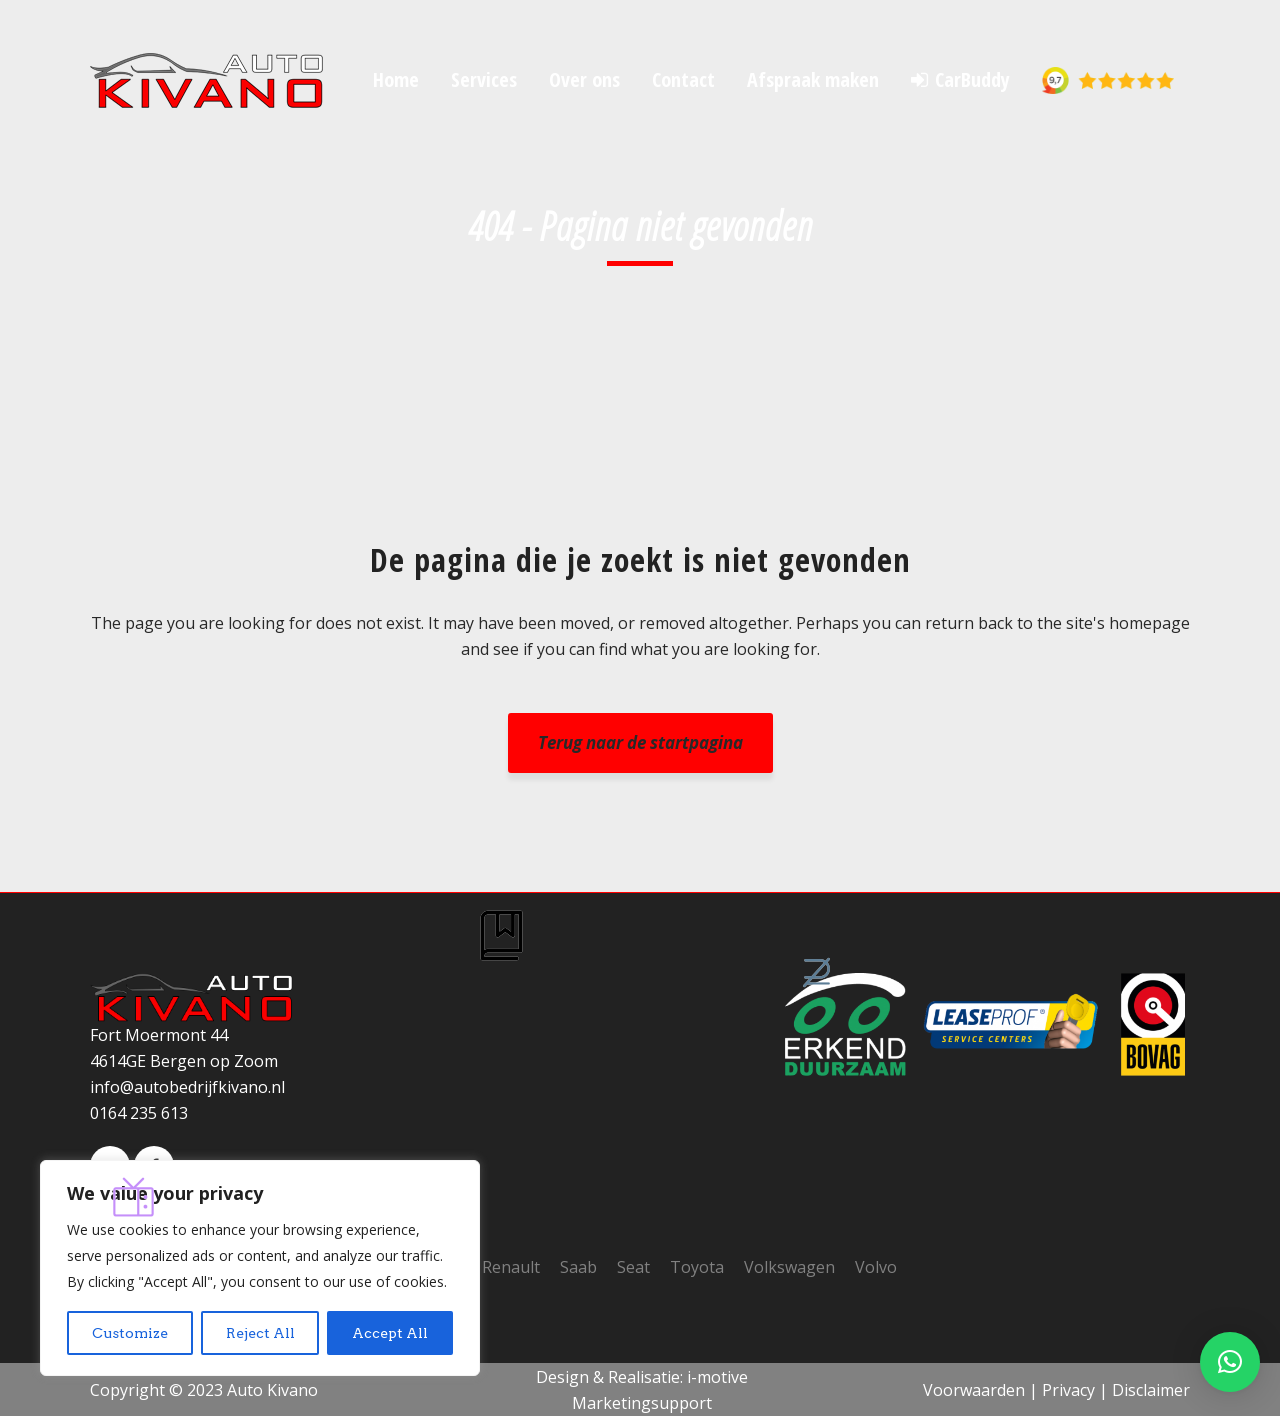 The width and height of the screenshot is (1280, 1416). I want to click on access TV or video streaming features, so click(133, 1199).